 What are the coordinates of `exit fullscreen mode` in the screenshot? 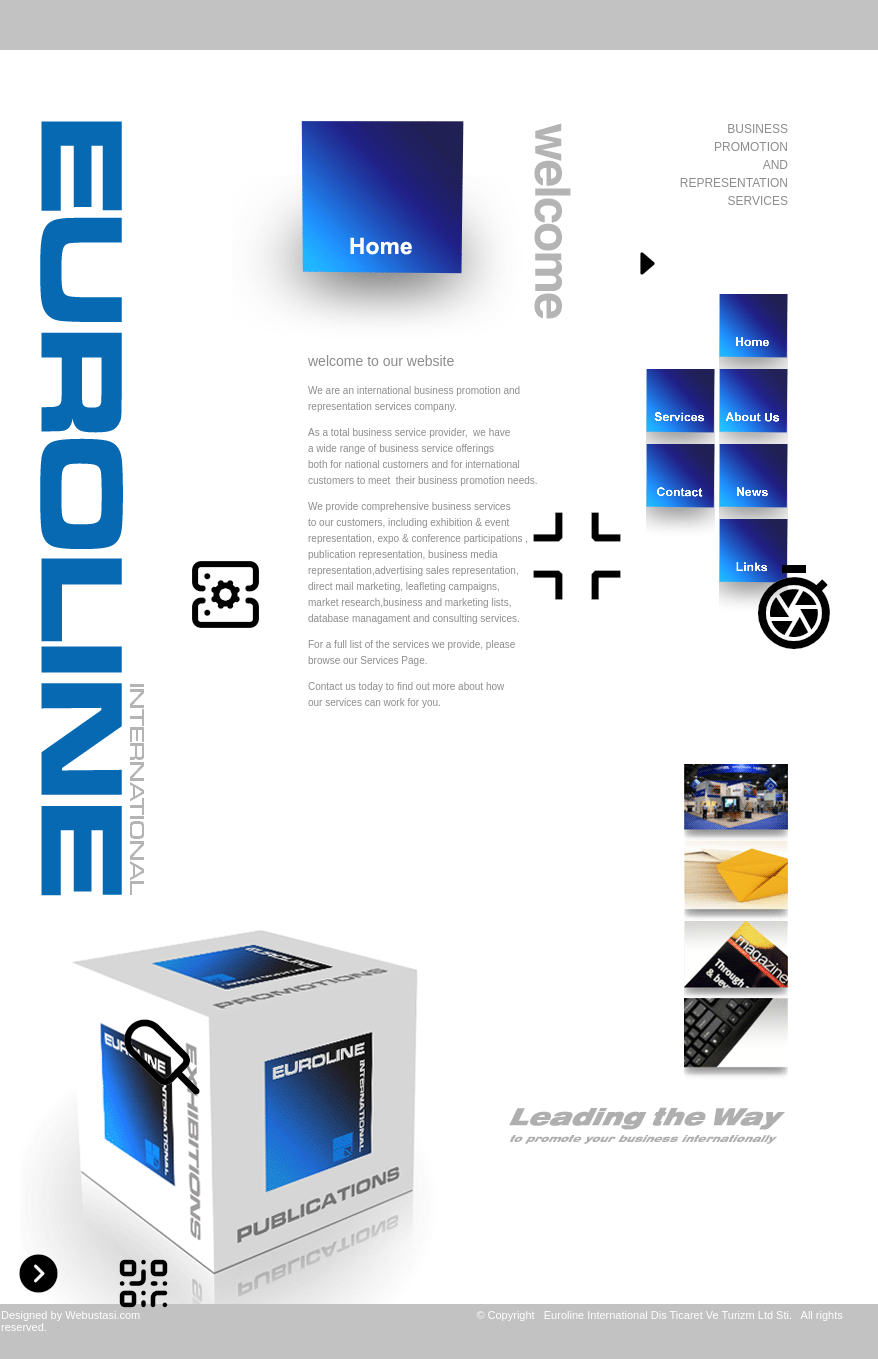 It's located at (577, 556).